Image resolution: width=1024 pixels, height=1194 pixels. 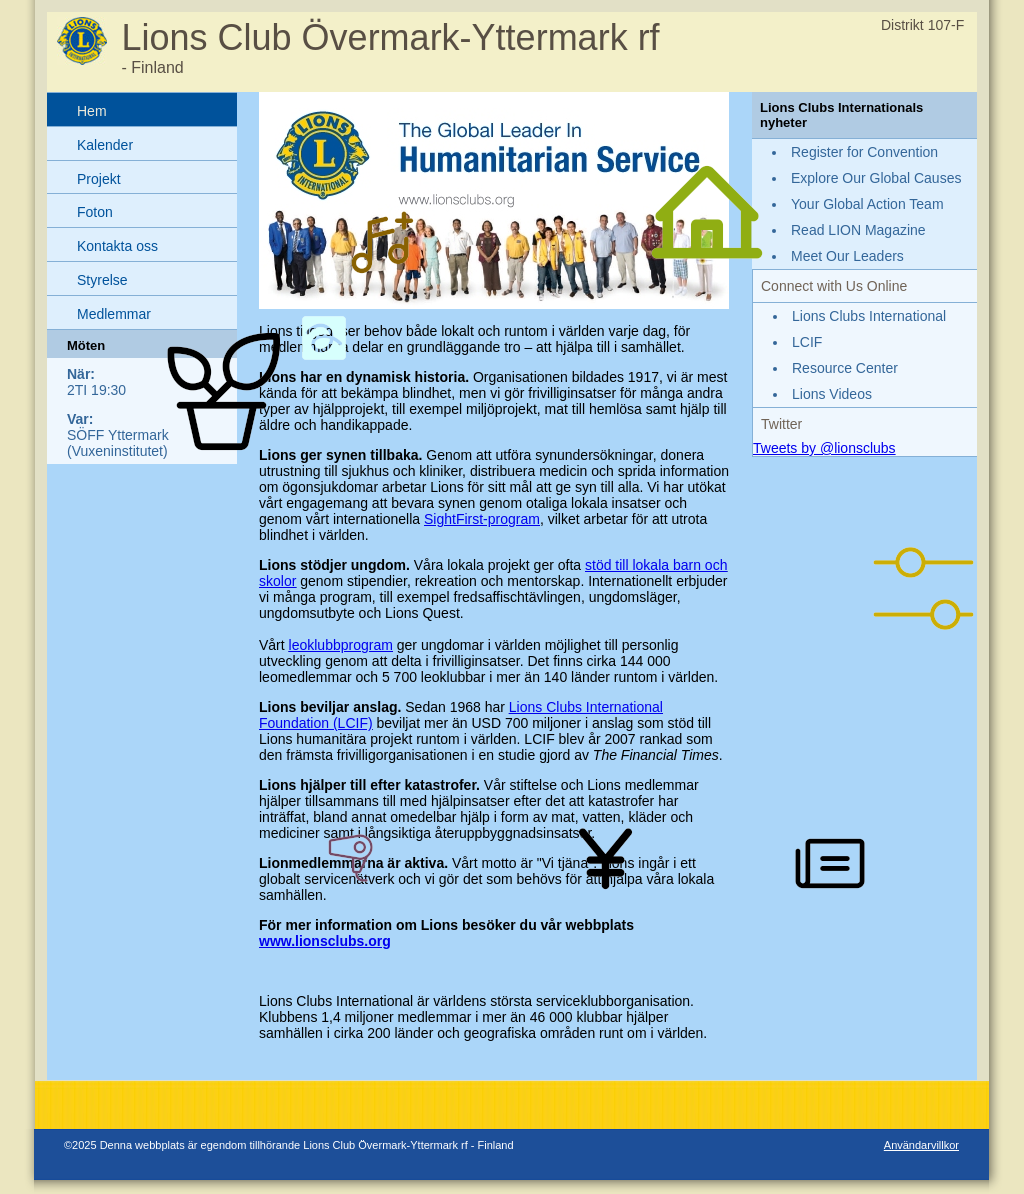 What do you see at coordinates (832, 863) in the screenshot?
I see `view news articles or updates` at bounding box center [832, 863].